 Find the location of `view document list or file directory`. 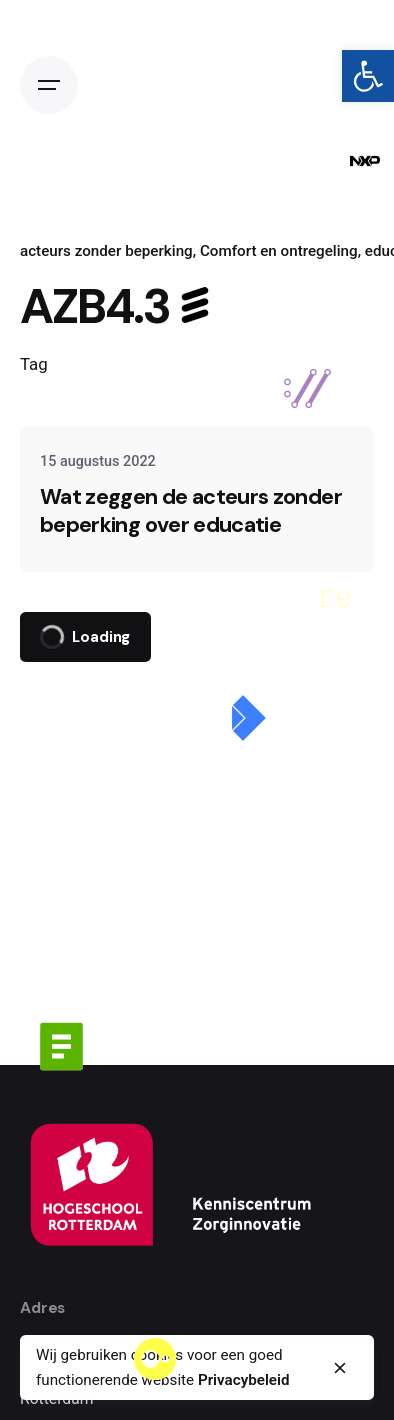

view document list or file directory is located at coordinates (61, 1046).